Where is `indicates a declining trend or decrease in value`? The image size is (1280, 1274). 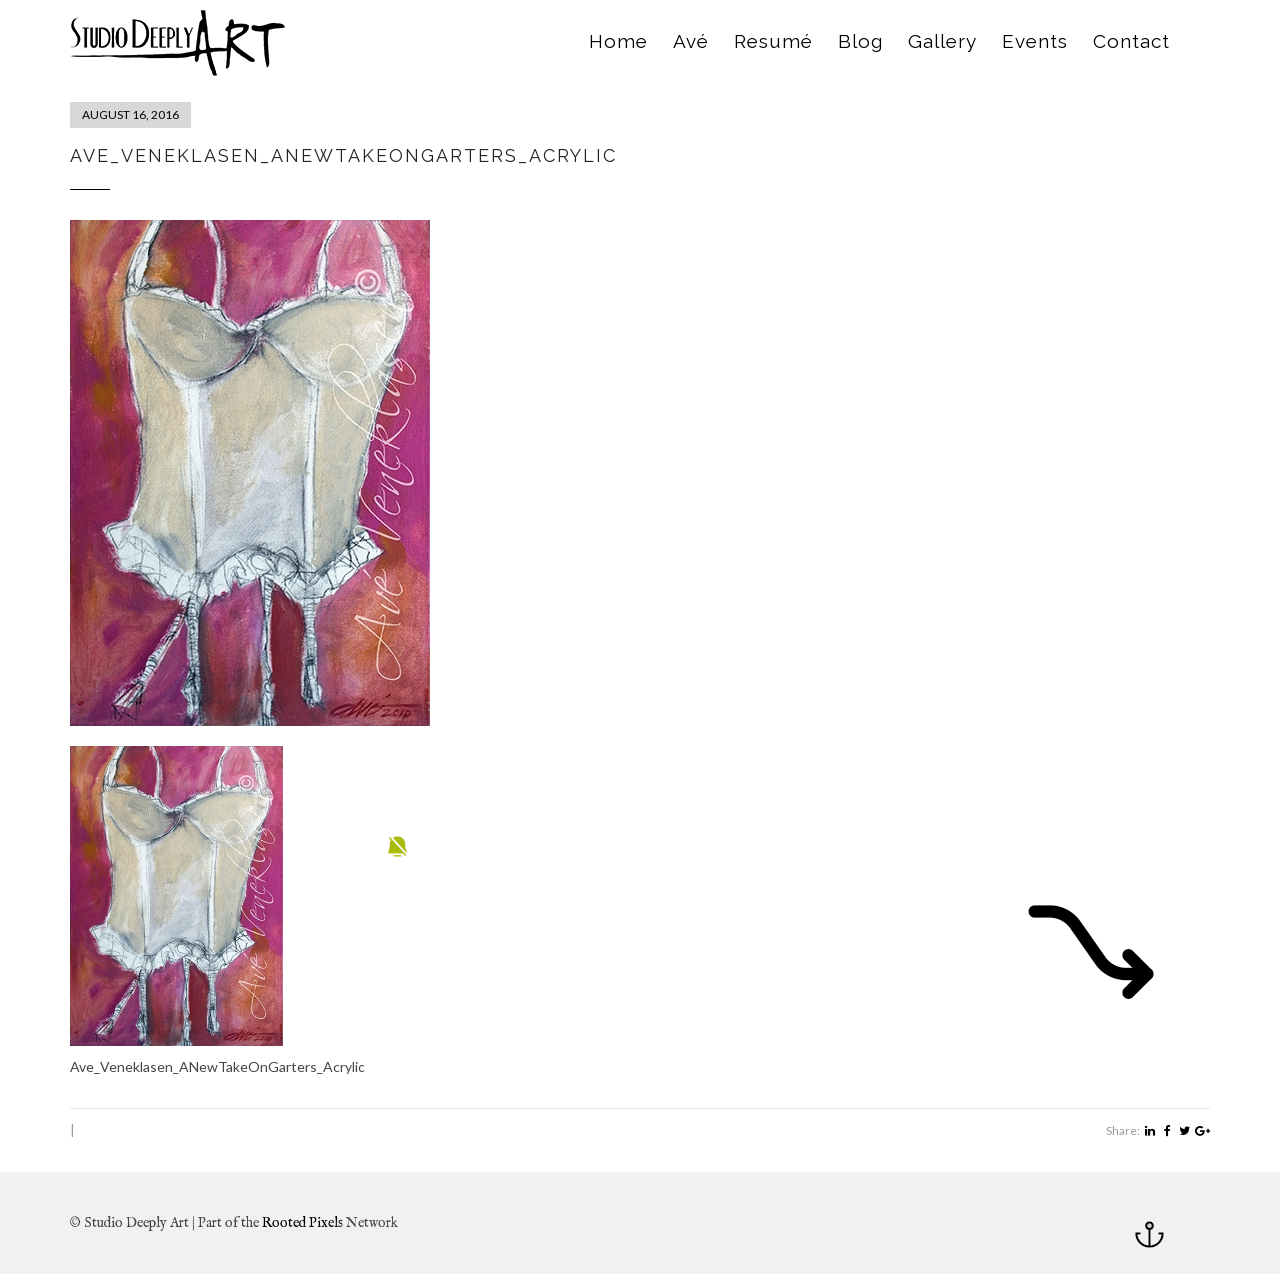
indicates a declining trend or decrease in value is located at coordinates (1091, 949).